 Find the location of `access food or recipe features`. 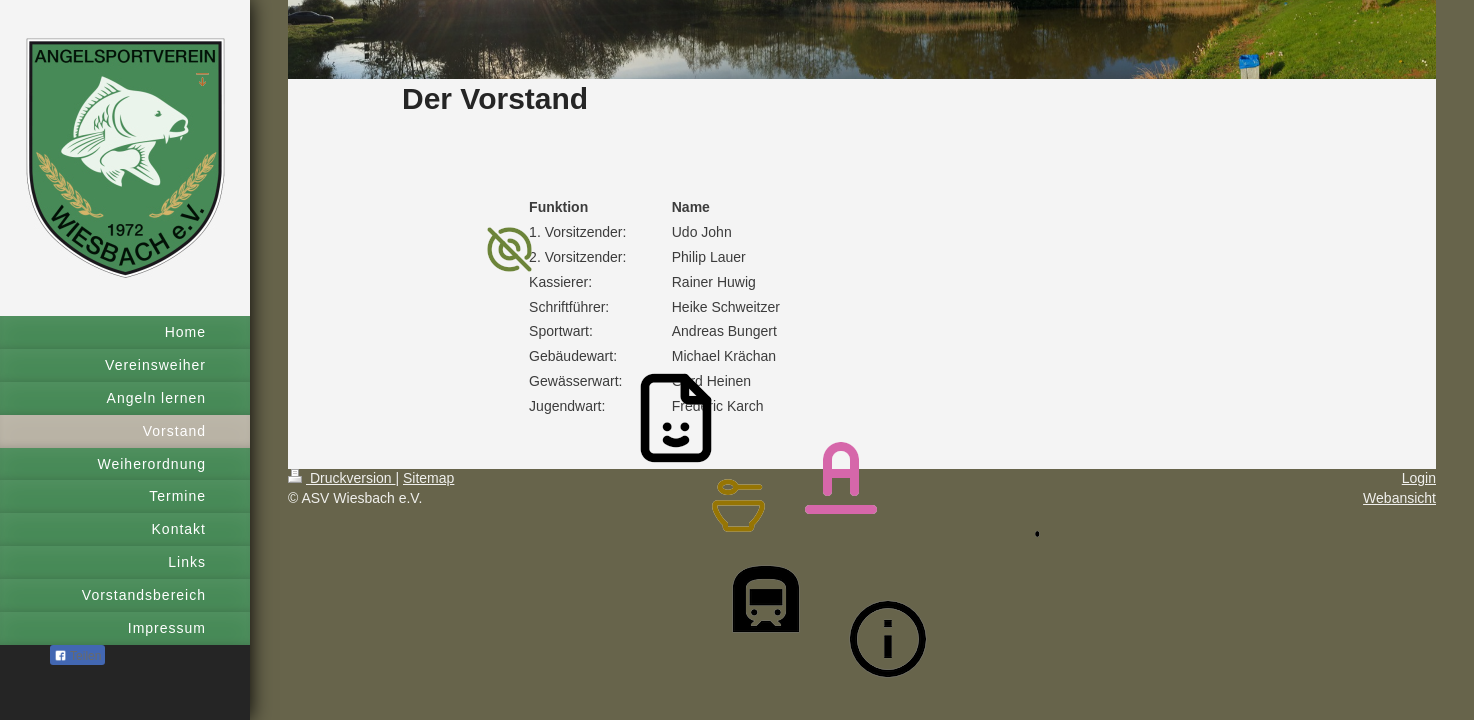

access food or recipe features is located at coordinates (738, 505).